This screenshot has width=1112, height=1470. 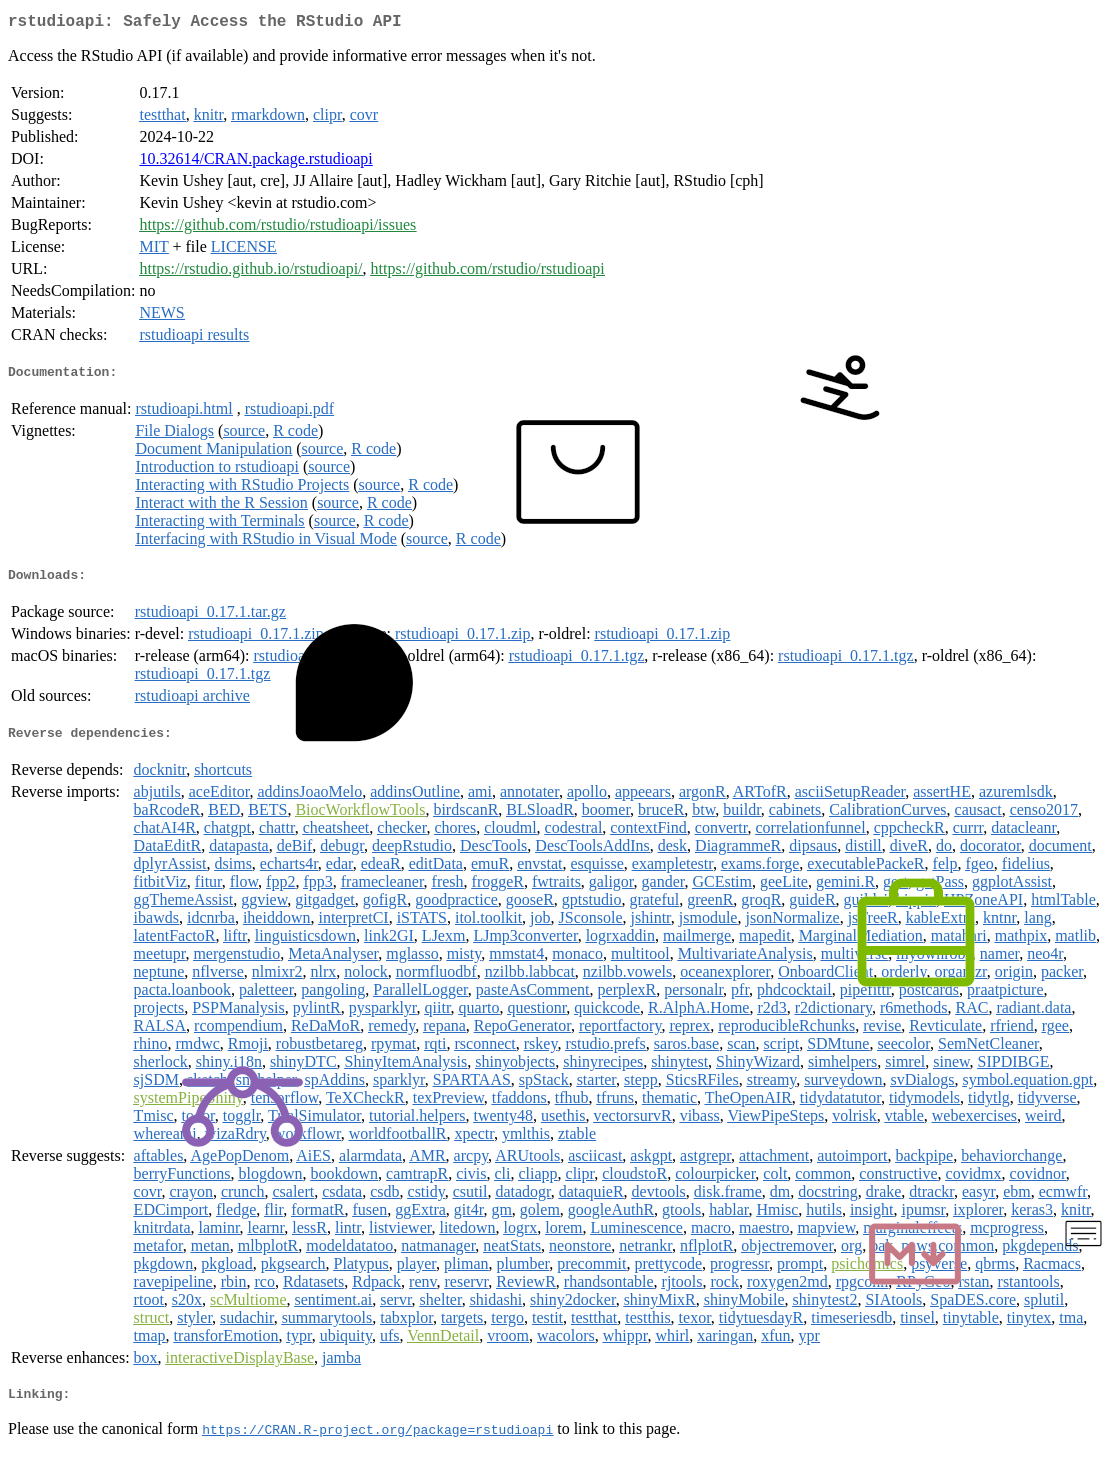 I want to click on open on-screen keyboard, so click(x=1083, y=1233).